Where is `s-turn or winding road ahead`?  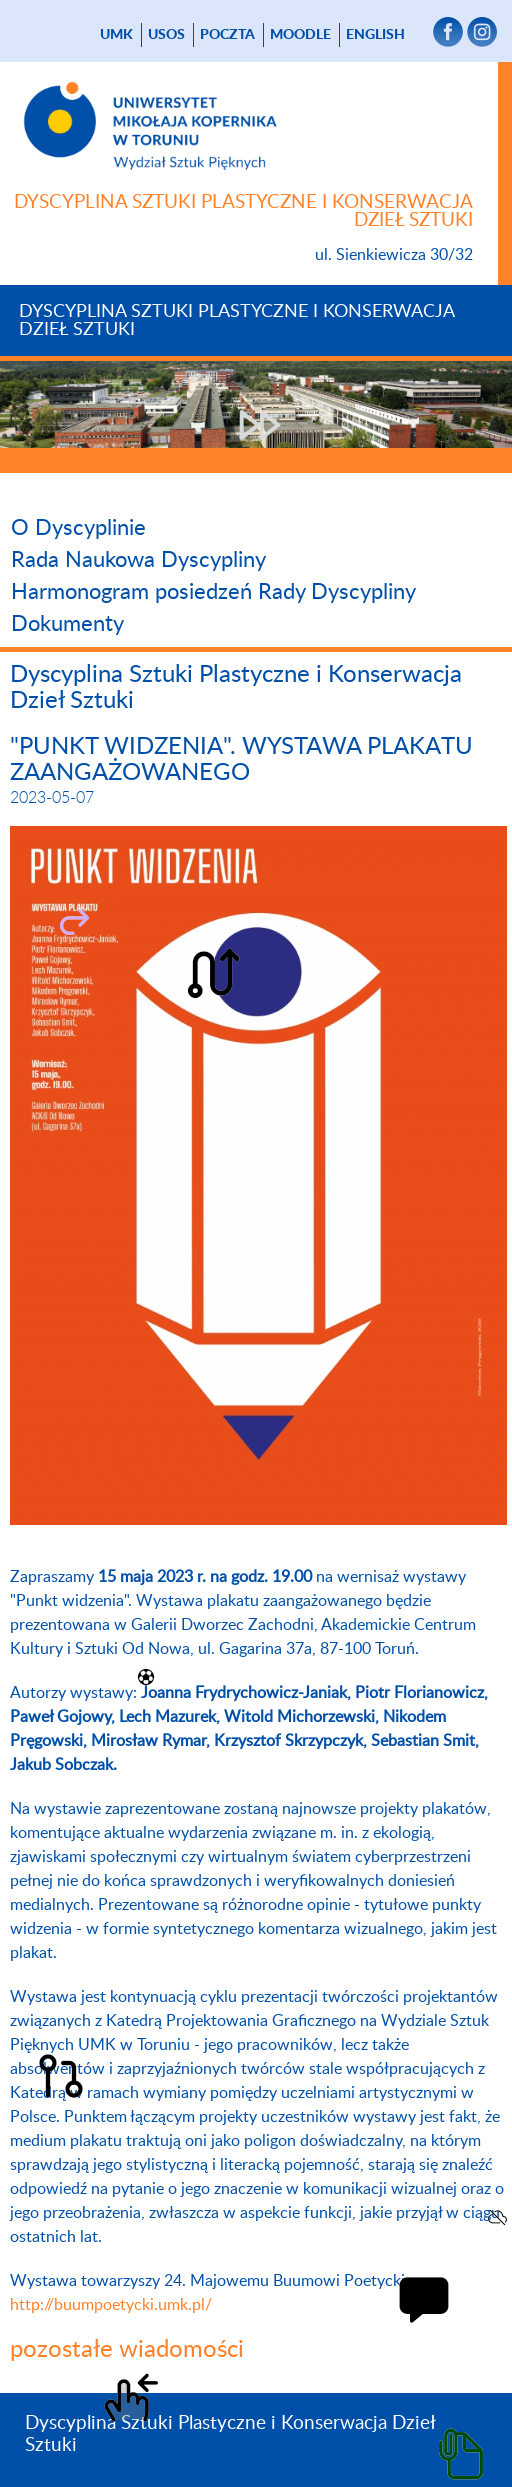 s-turn or winding road ahead is located at coordinates (212, 973).